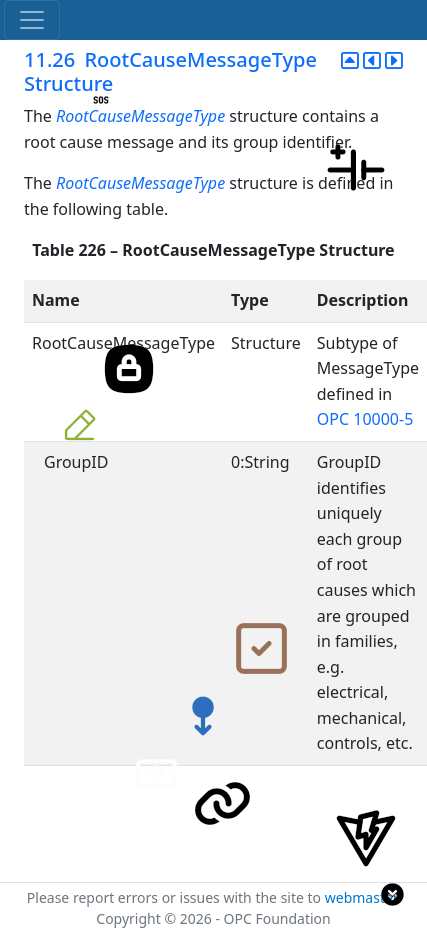 This screenshot has height=933, width=427. What do you see at coordinates (79, 425) in the screenshot?
I see `edit text or content` at bounding box center [79, 425].